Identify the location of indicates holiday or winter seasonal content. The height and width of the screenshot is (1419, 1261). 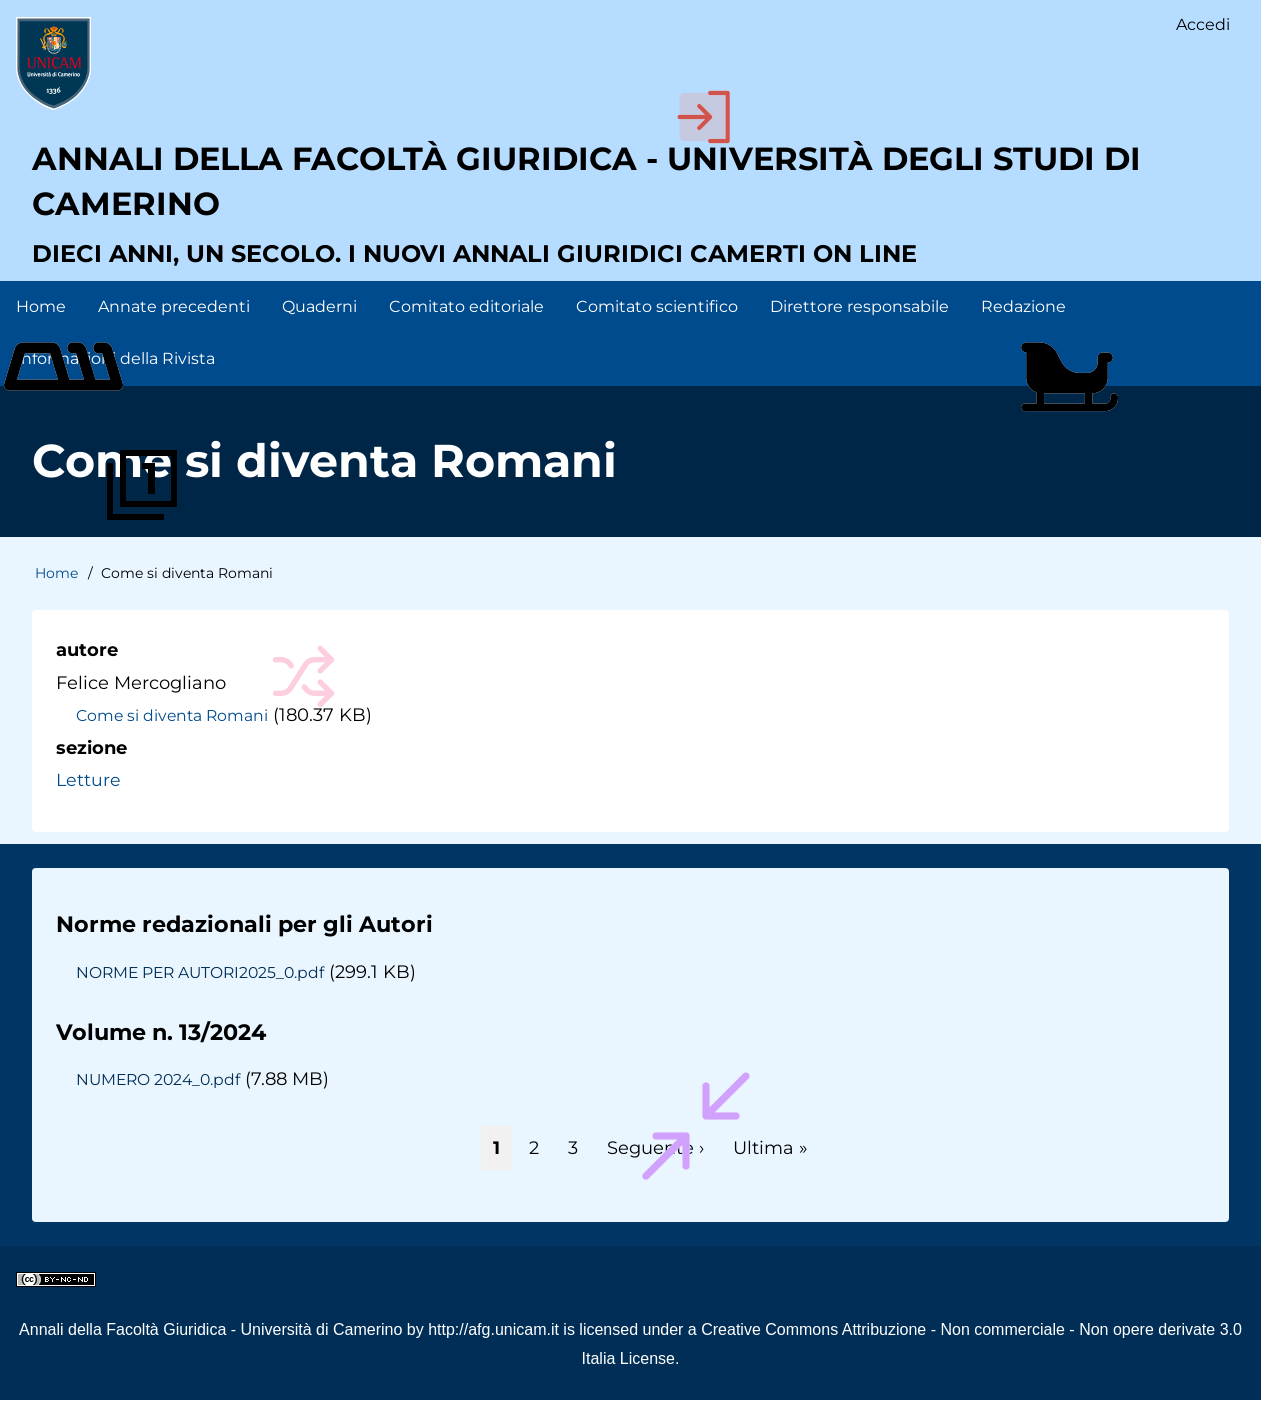
(1067, 378).